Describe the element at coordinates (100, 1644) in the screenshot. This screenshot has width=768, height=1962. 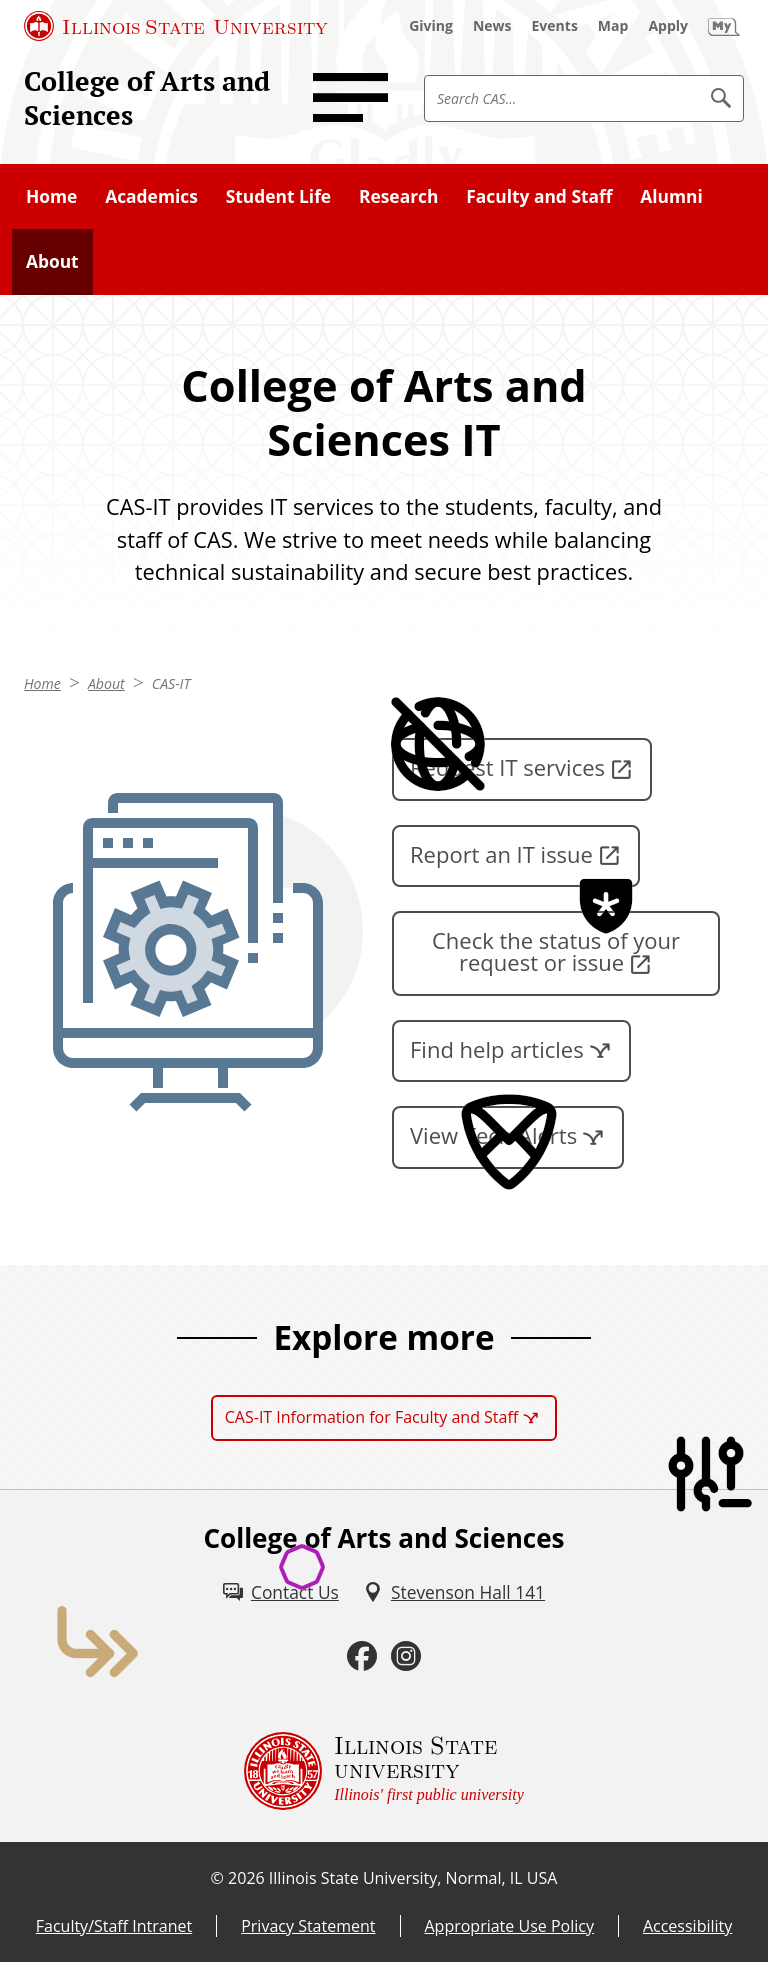
I see `forward or redirect content multiple times` at that location.